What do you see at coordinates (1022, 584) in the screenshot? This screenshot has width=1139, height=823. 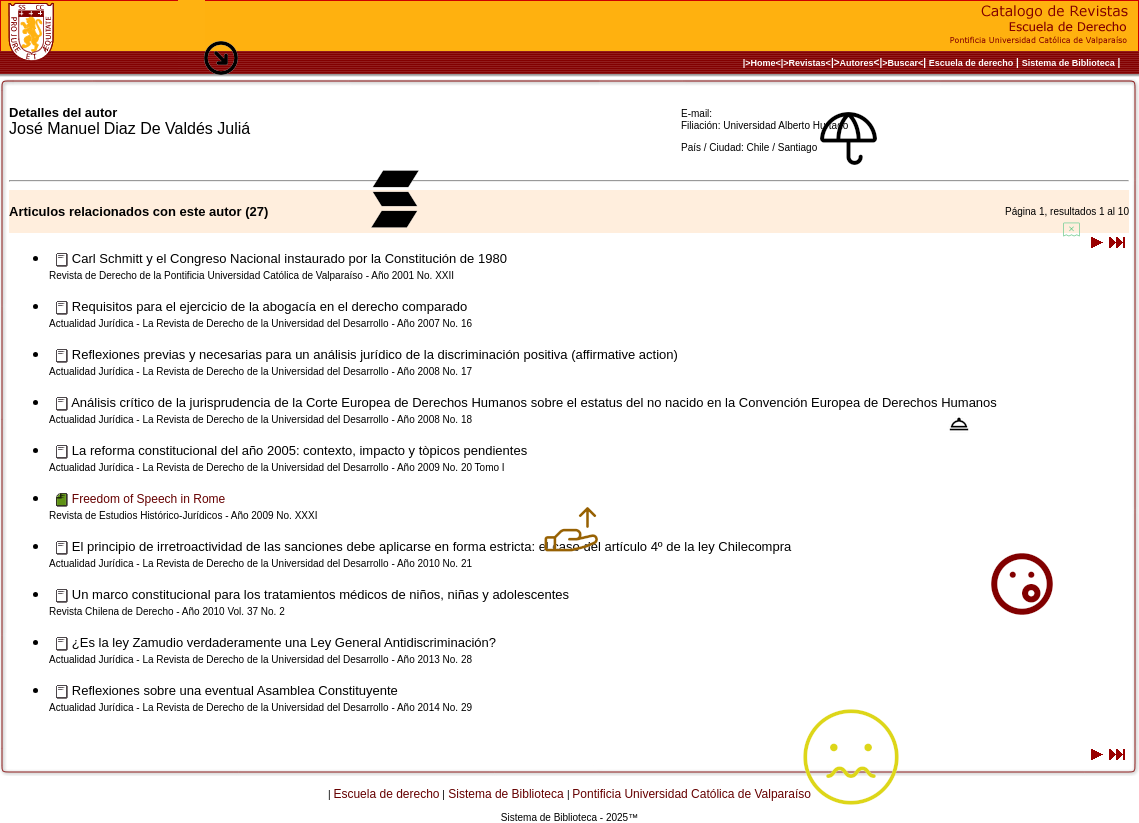 I see `indicates singing or karaoke mode` at bounding box center [1022, 584].